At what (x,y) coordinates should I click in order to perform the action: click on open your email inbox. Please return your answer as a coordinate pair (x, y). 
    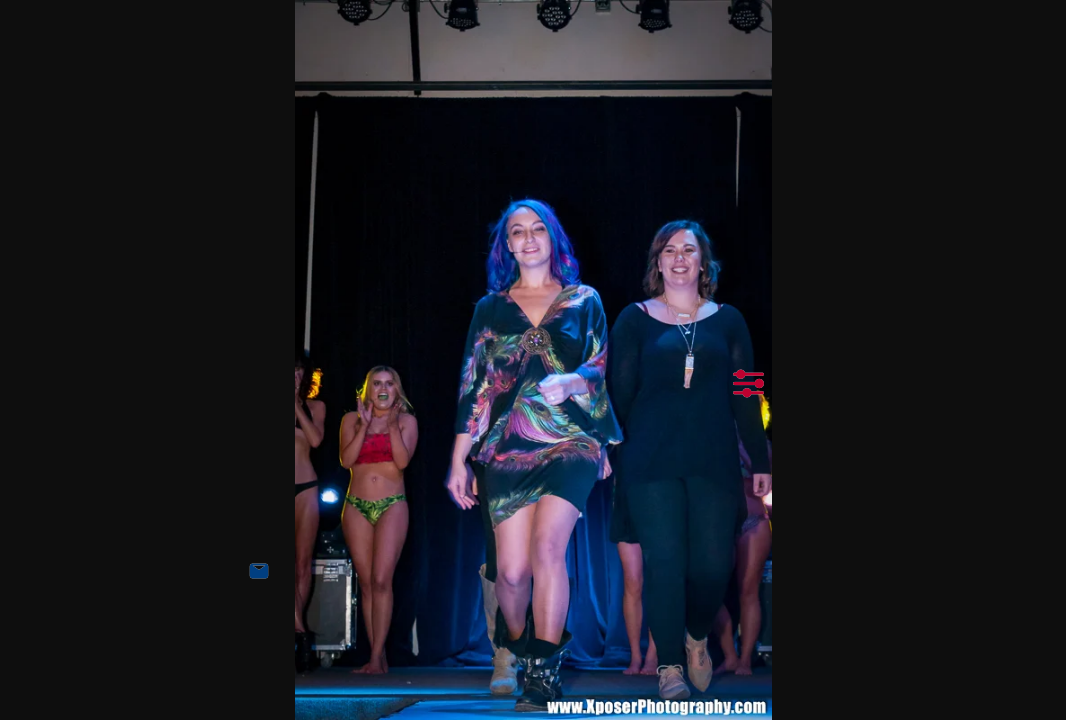
    Looking at the image, I should click on (259, 571).